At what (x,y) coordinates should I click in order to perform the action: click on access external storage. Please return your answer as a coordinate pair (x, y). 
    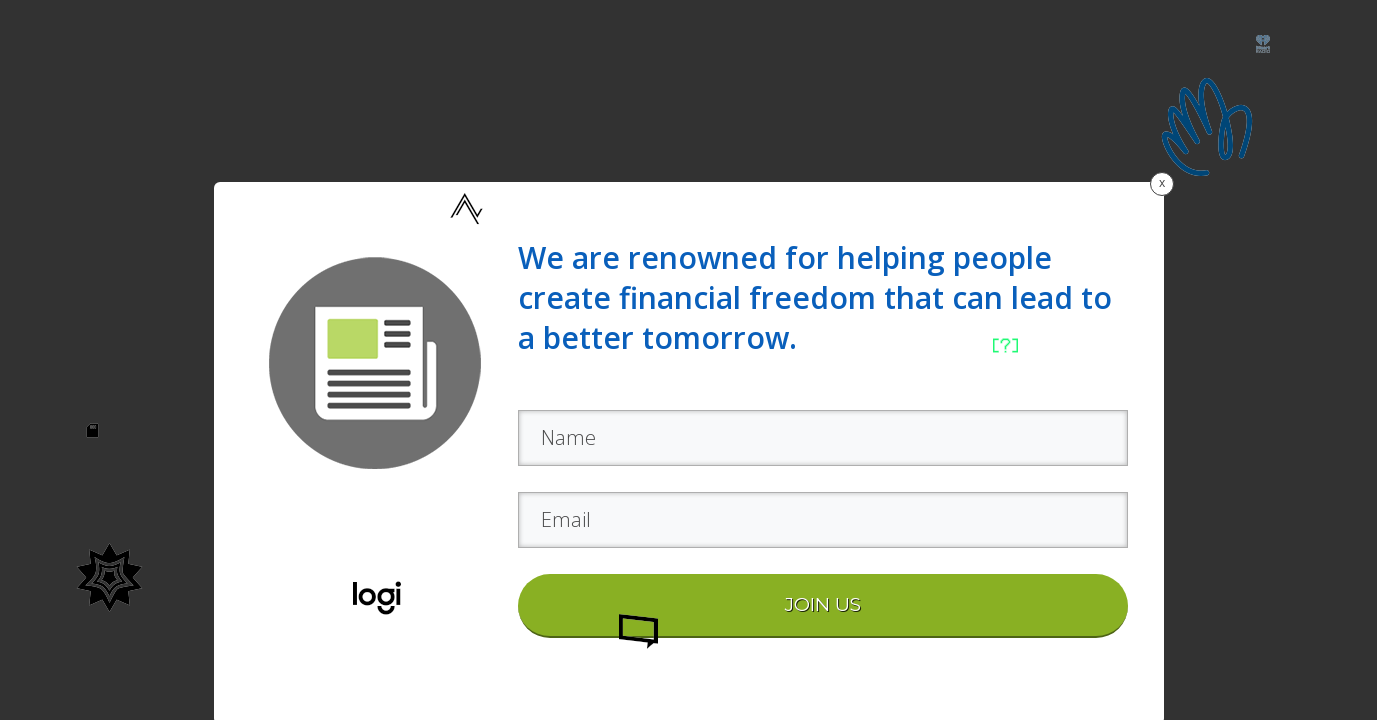
    Looking at the image, I should click on (92, 430).